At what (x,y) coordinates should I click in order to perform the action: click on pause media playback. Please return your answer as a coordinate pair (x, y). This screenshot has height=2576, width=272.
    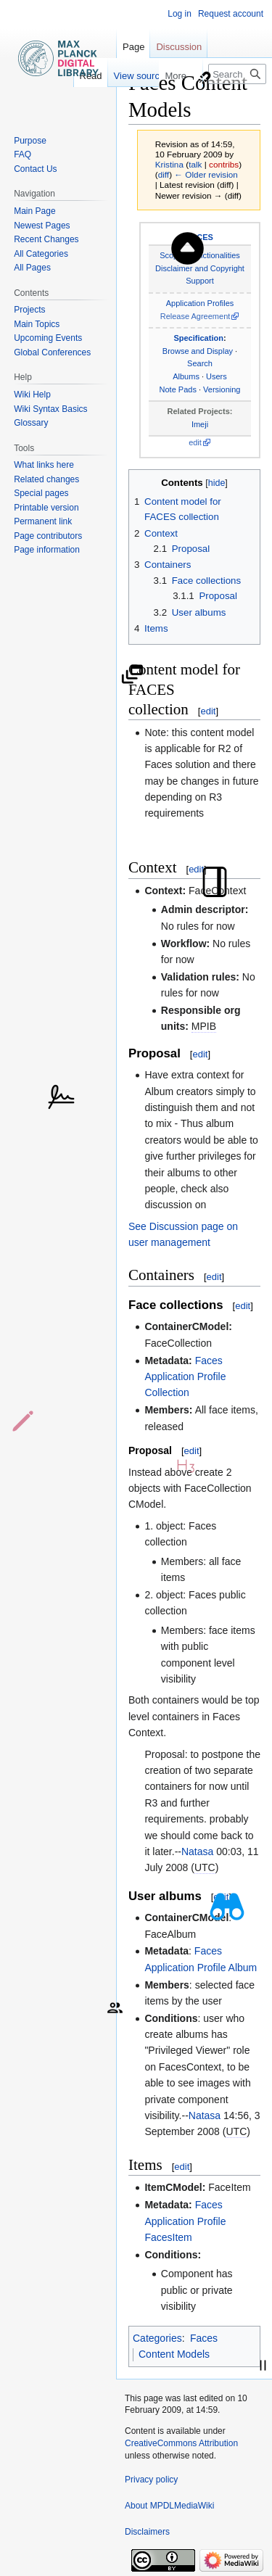
    Looking at the image, I should click on (263, 2365).